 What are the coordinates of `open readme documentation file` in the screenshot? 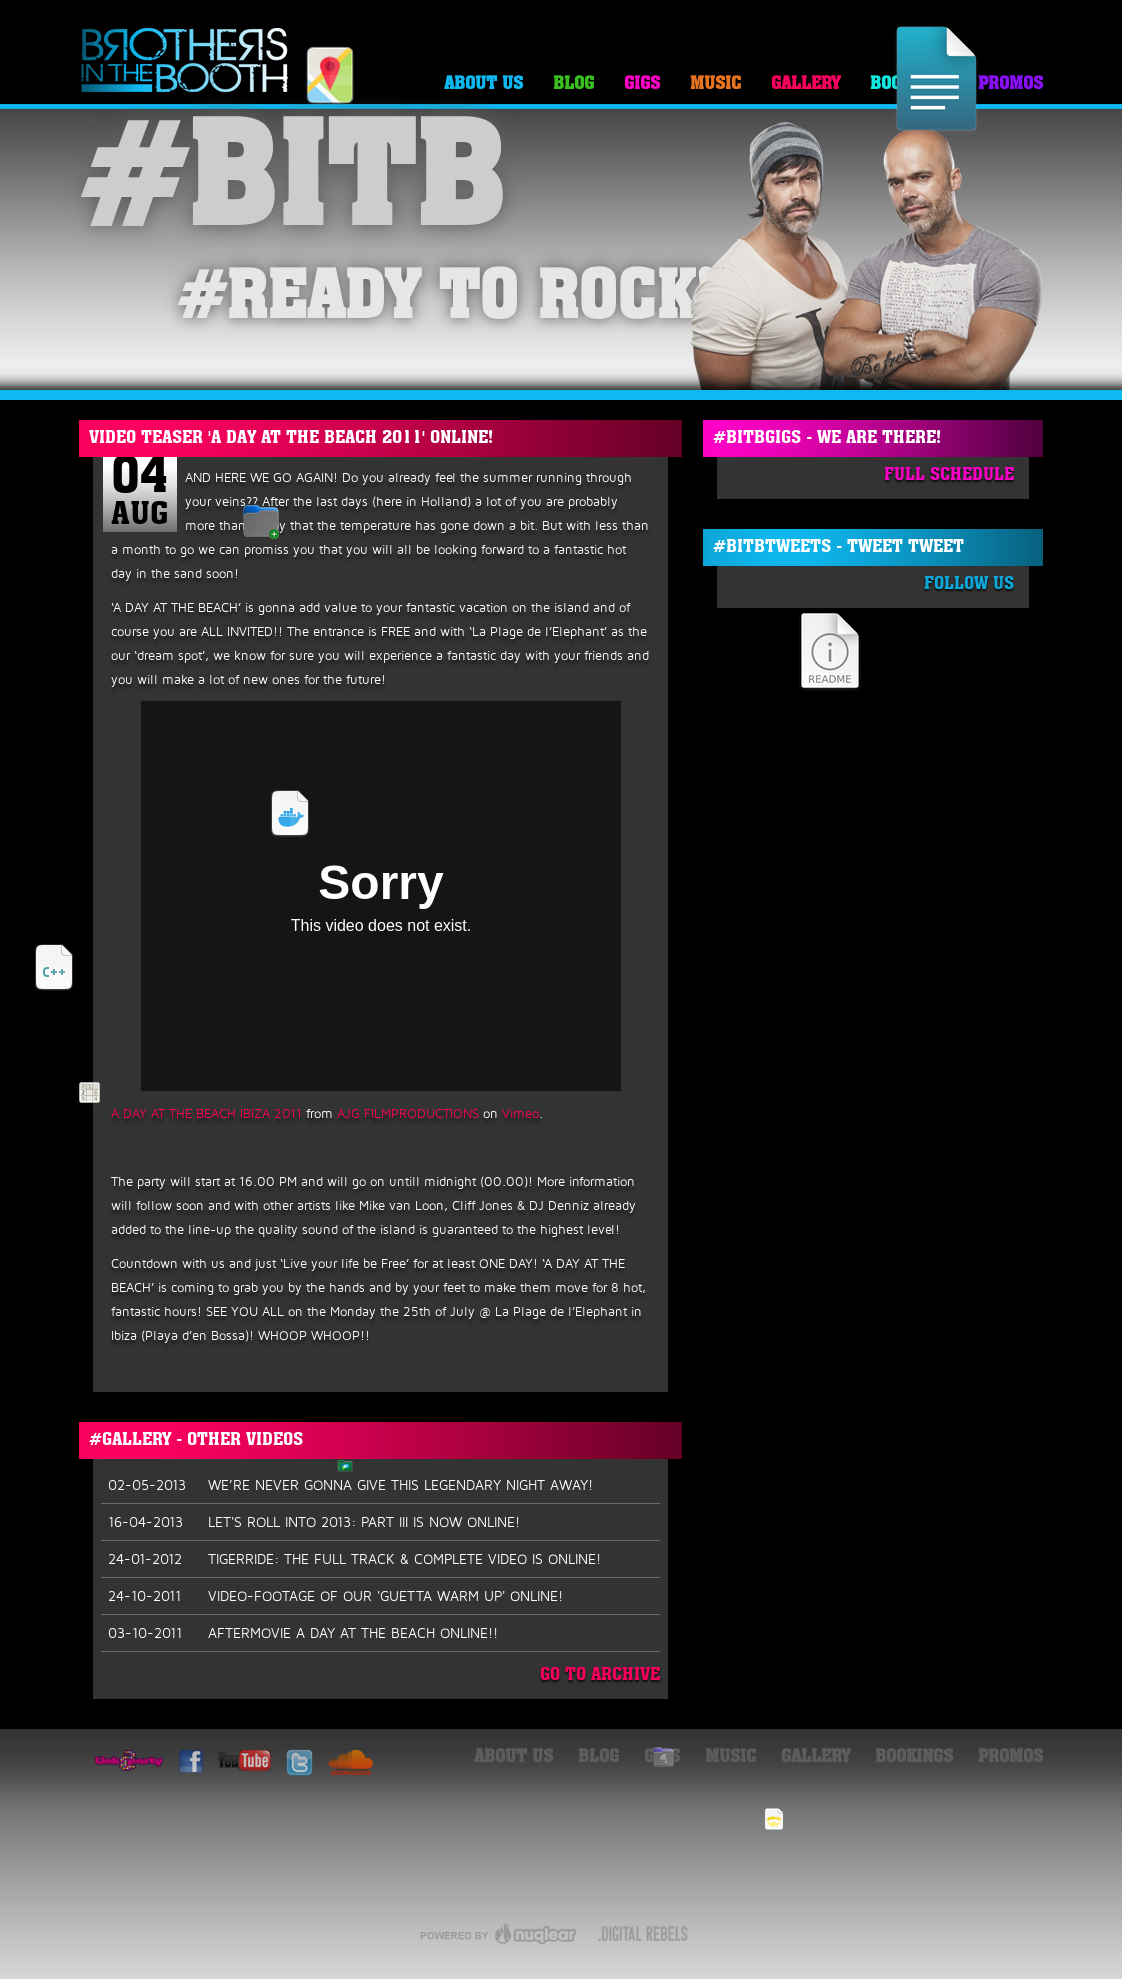 It's located at (830, 652).